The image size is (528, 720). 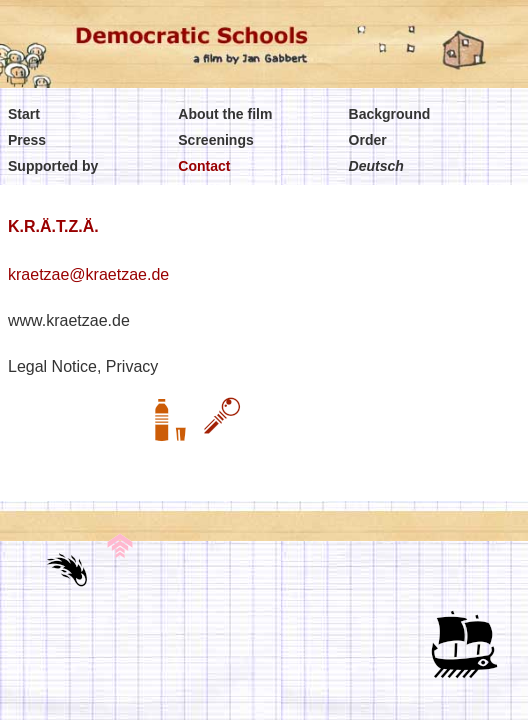 I want to click on select ancient naval unit in strategy game, so click(x=464, y=644).